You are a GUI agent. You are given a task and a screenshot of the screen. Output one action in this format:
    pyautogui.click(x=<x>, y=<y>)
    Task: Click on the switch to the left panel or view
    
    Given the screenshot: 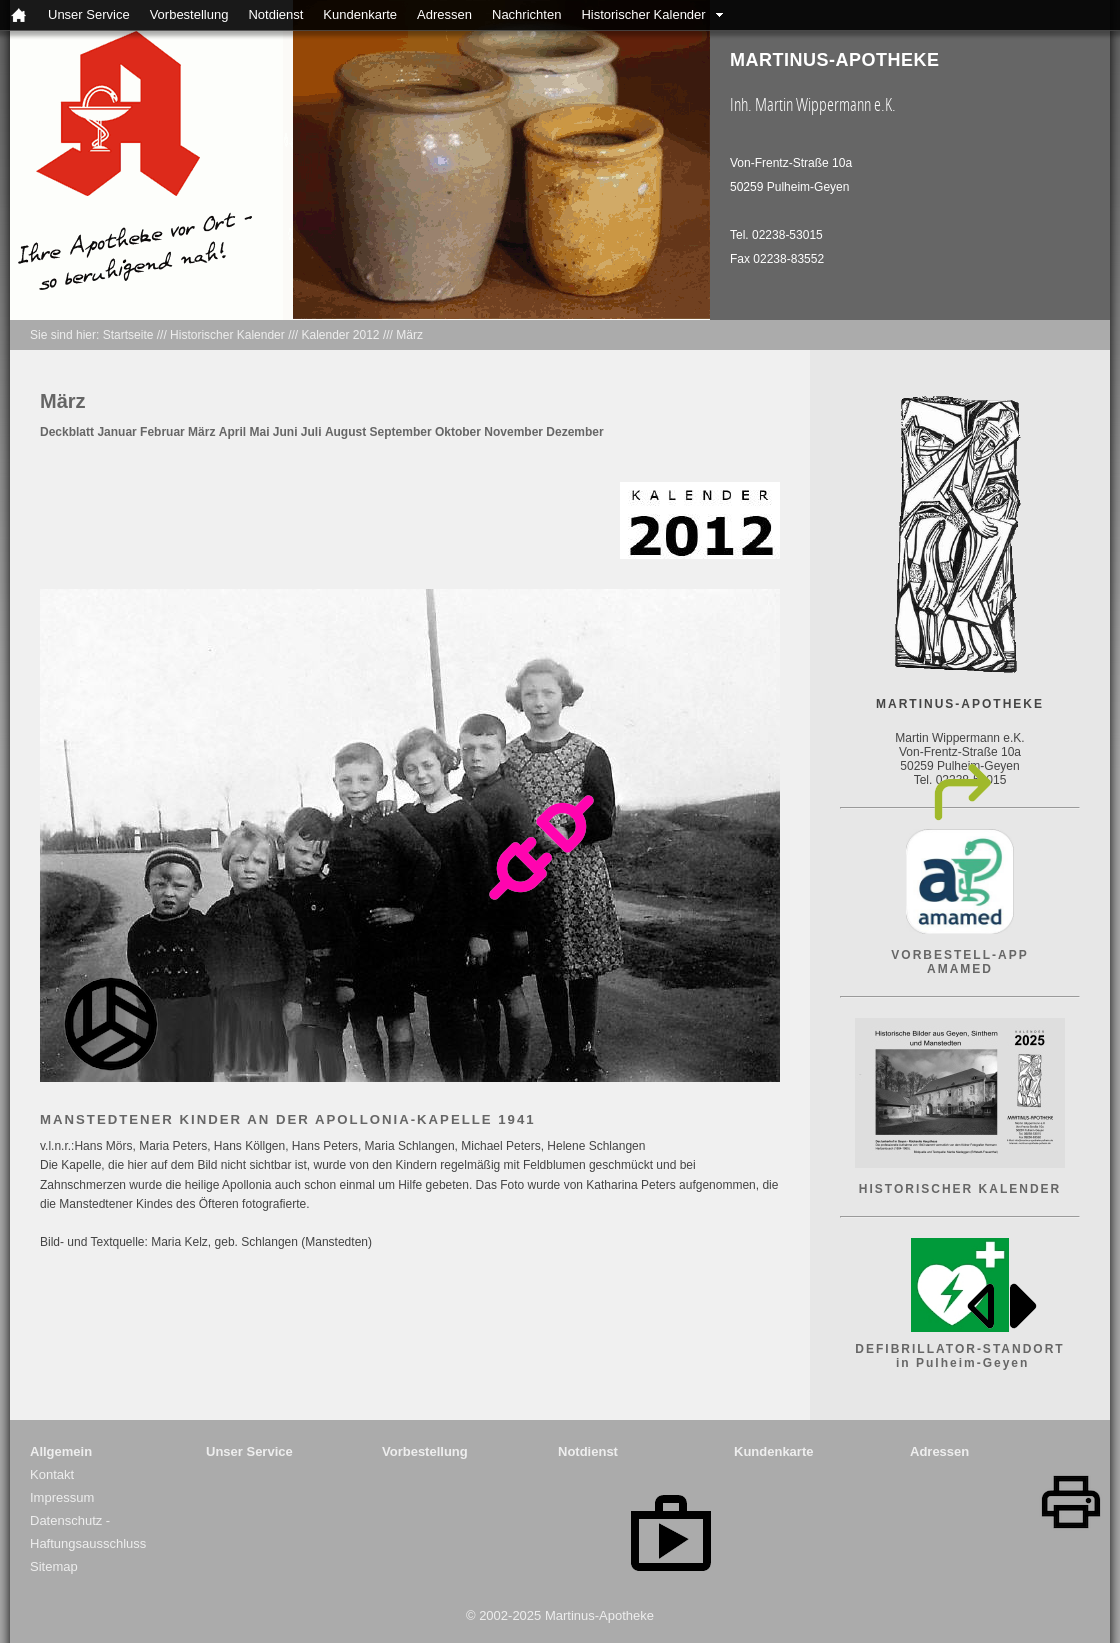 What is the action you would take?
    pyautogui.click(x=1002, y=1306)
    